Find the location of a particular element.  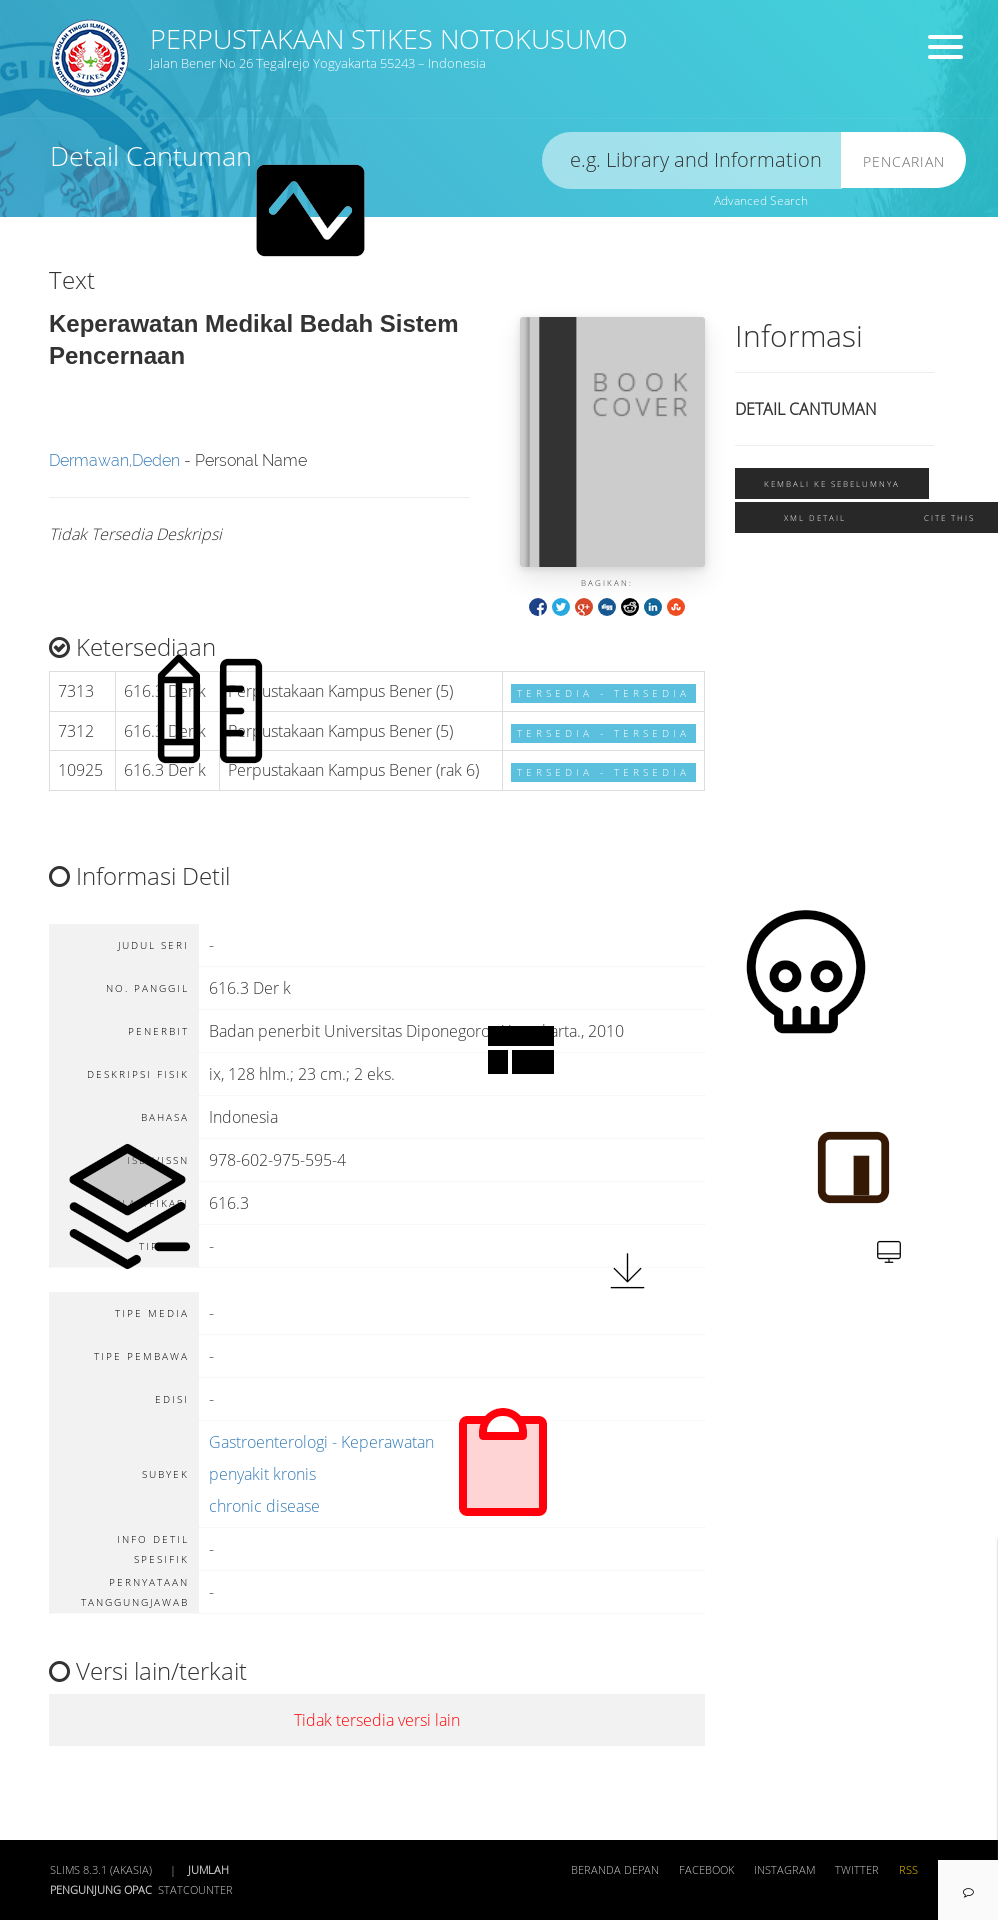

remove a layer from the stack is located at coordinates (127, 1206).